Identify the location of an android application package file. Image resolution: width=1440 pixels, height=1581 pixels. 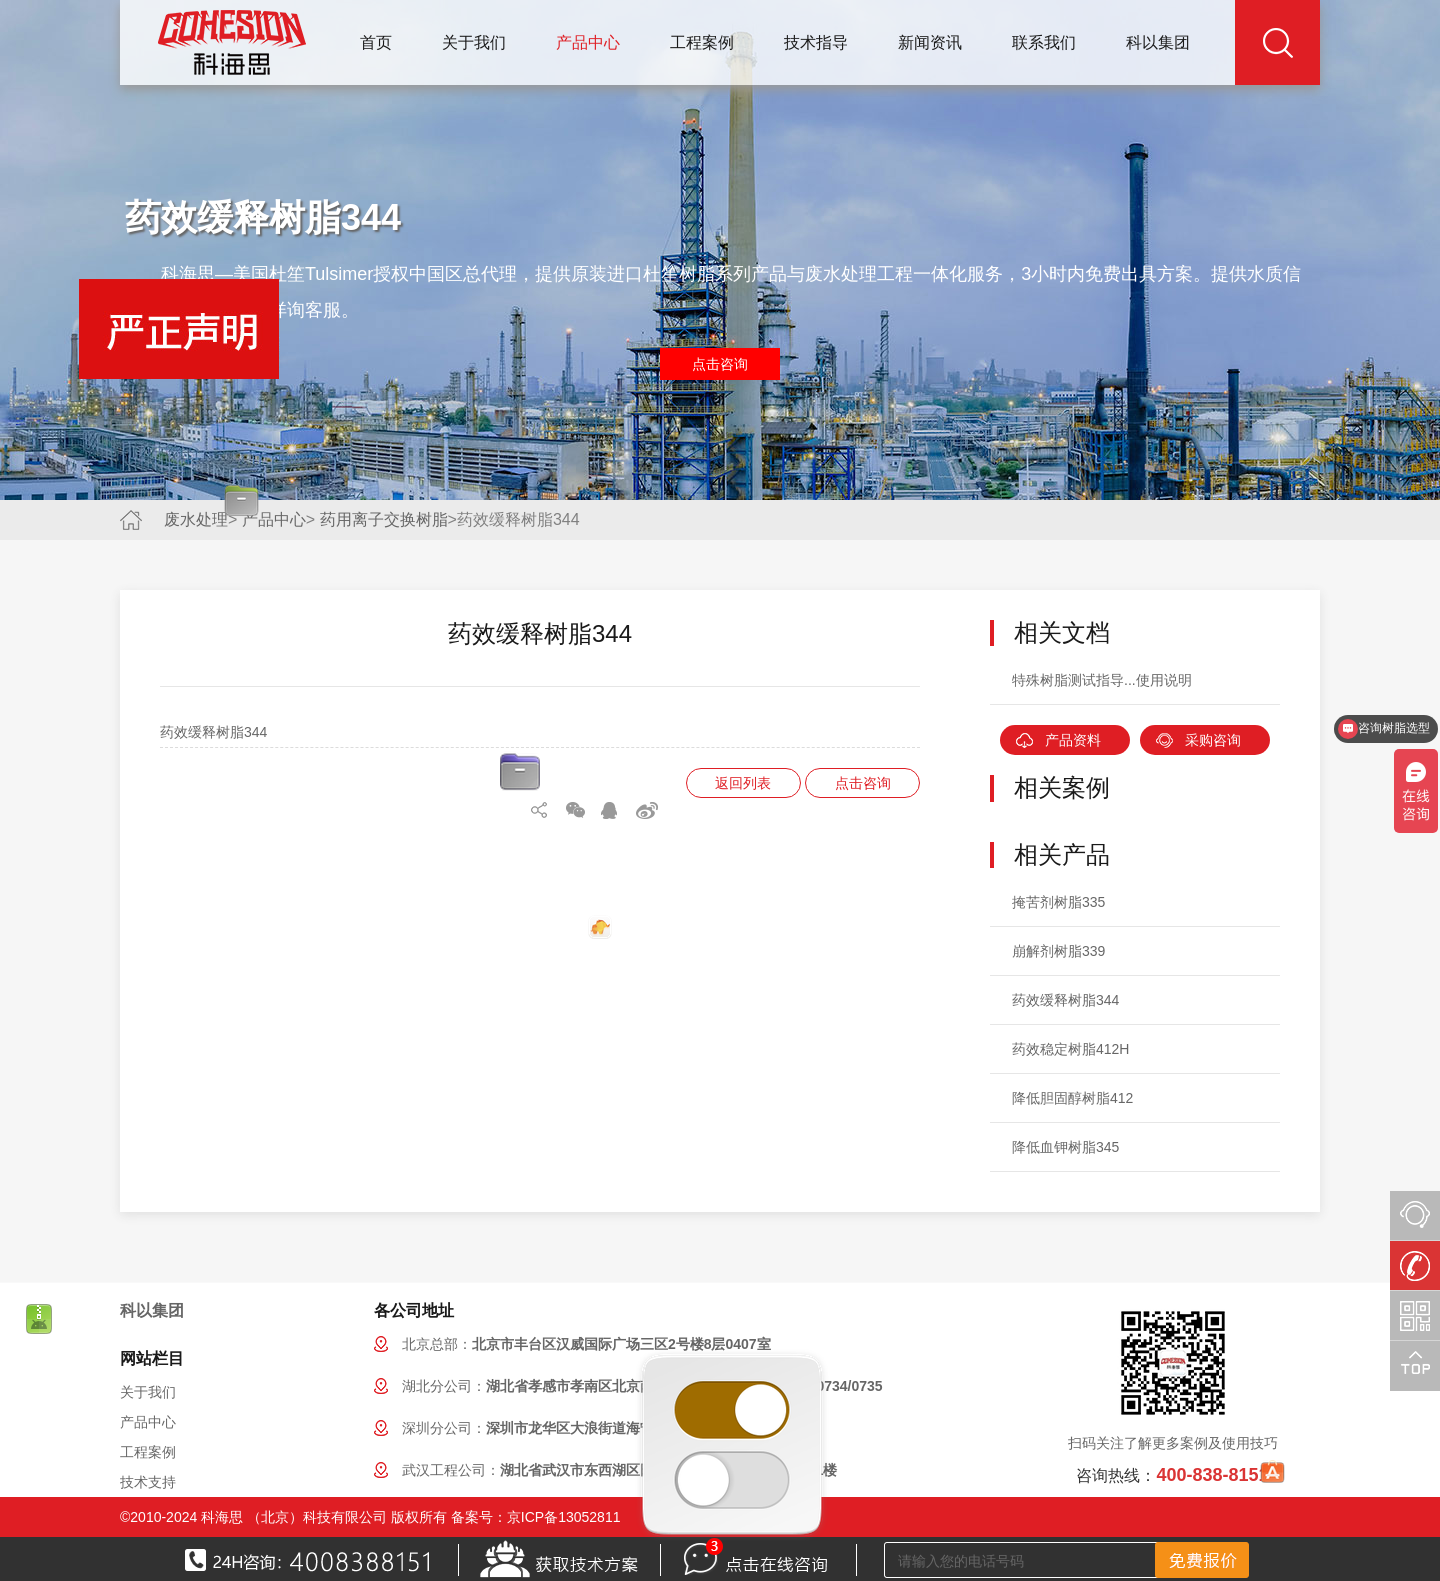
(39, 1319).